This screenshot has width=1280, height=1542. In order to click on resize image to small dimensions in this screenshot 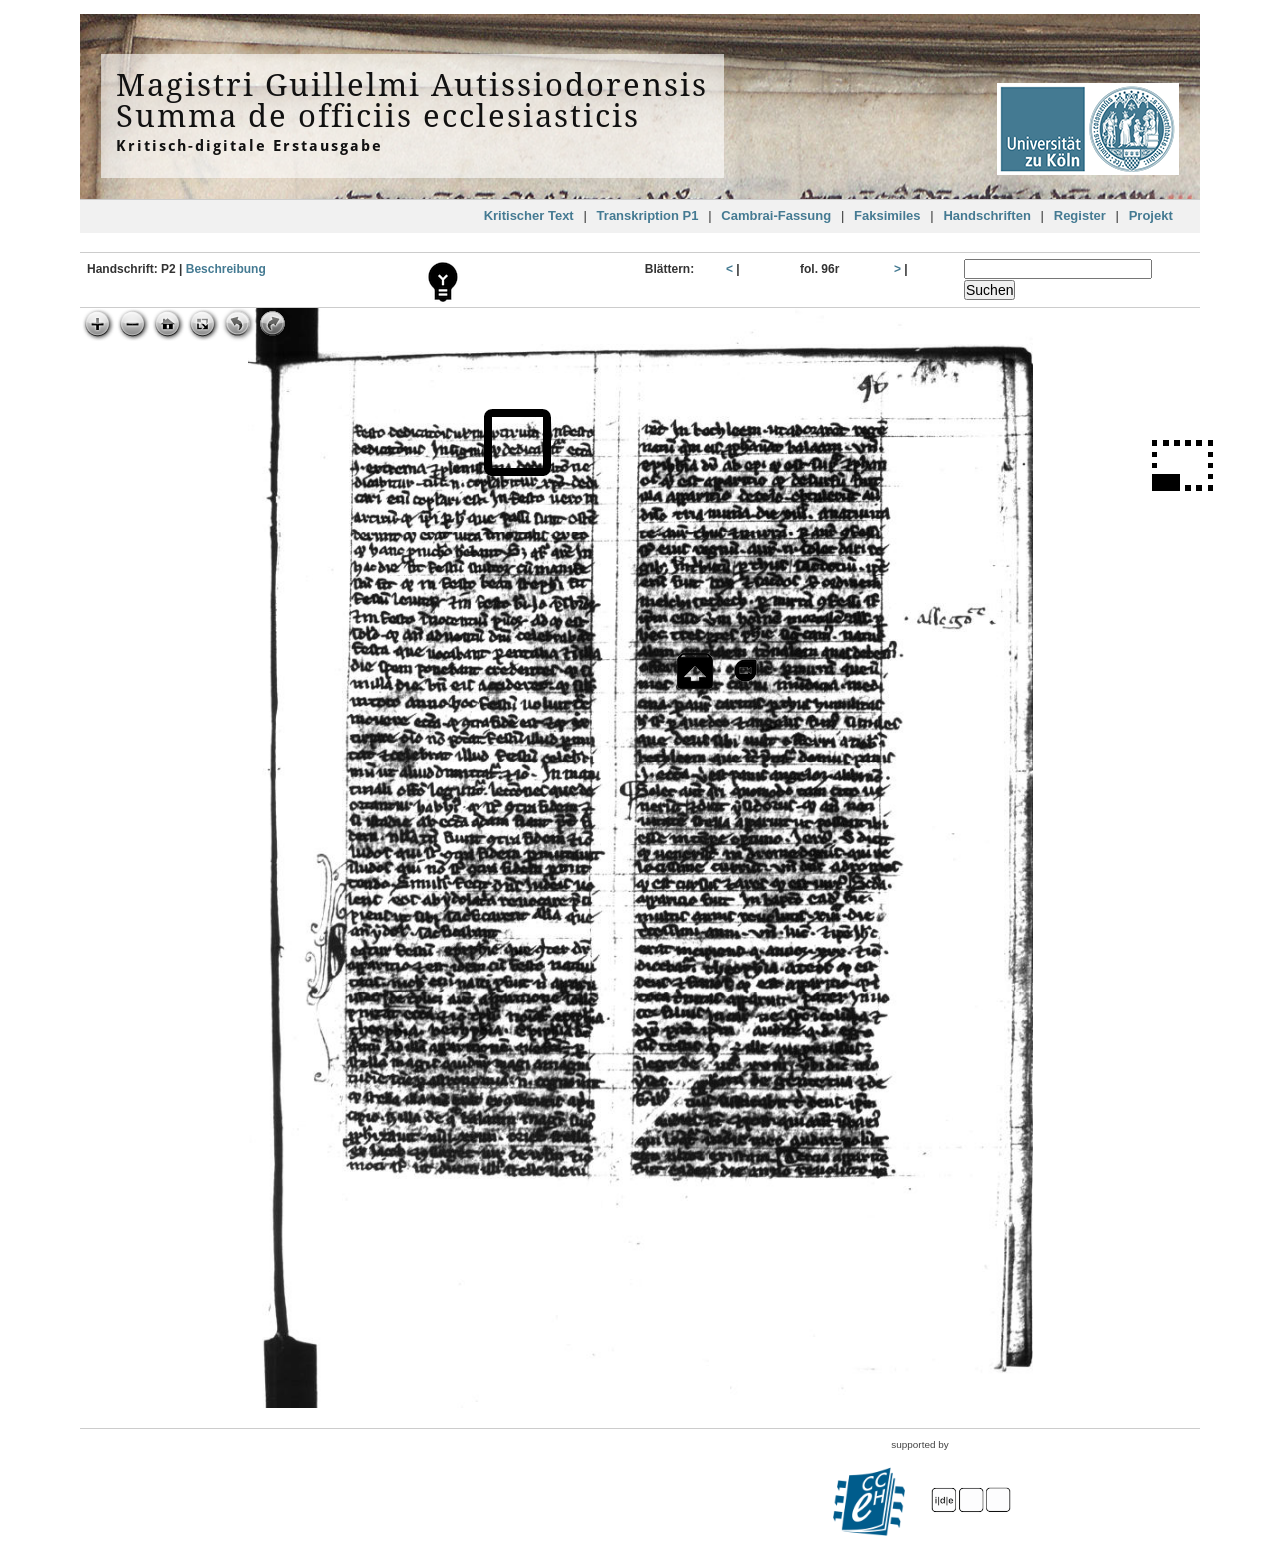, I will do `click(1182, 465)`.